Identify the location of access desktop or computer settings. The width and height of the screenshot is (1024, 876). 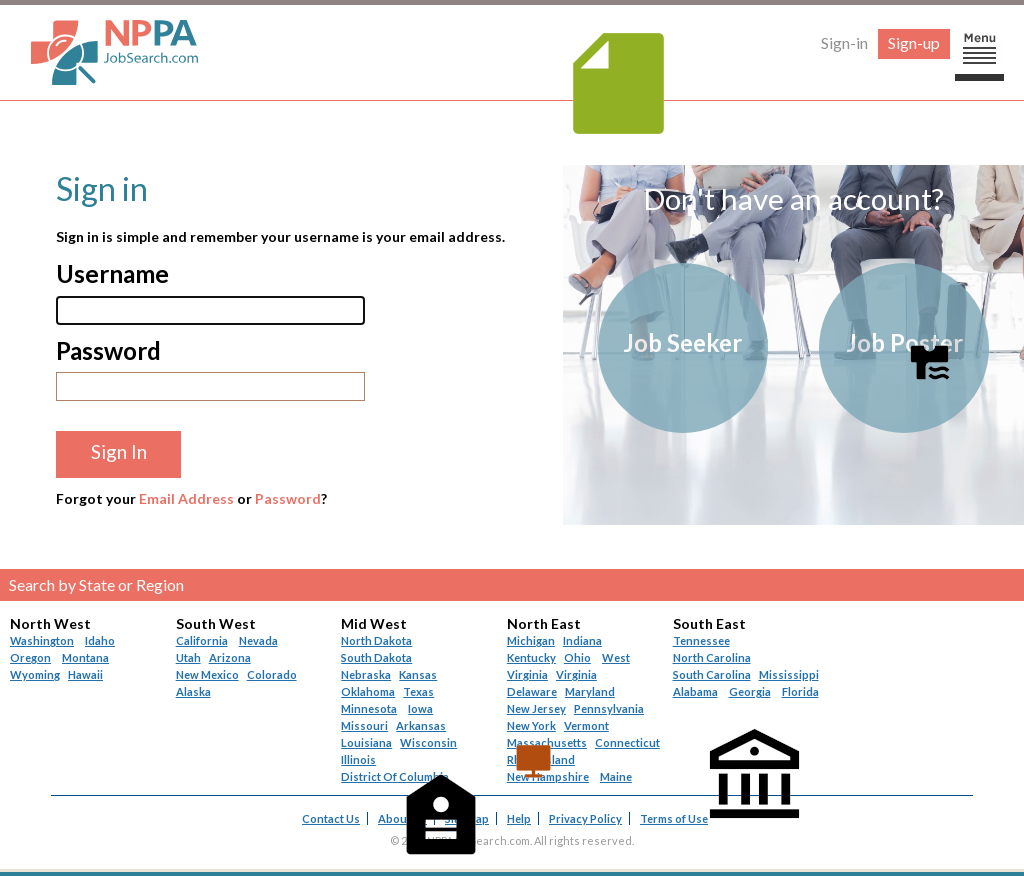
(533, 760).